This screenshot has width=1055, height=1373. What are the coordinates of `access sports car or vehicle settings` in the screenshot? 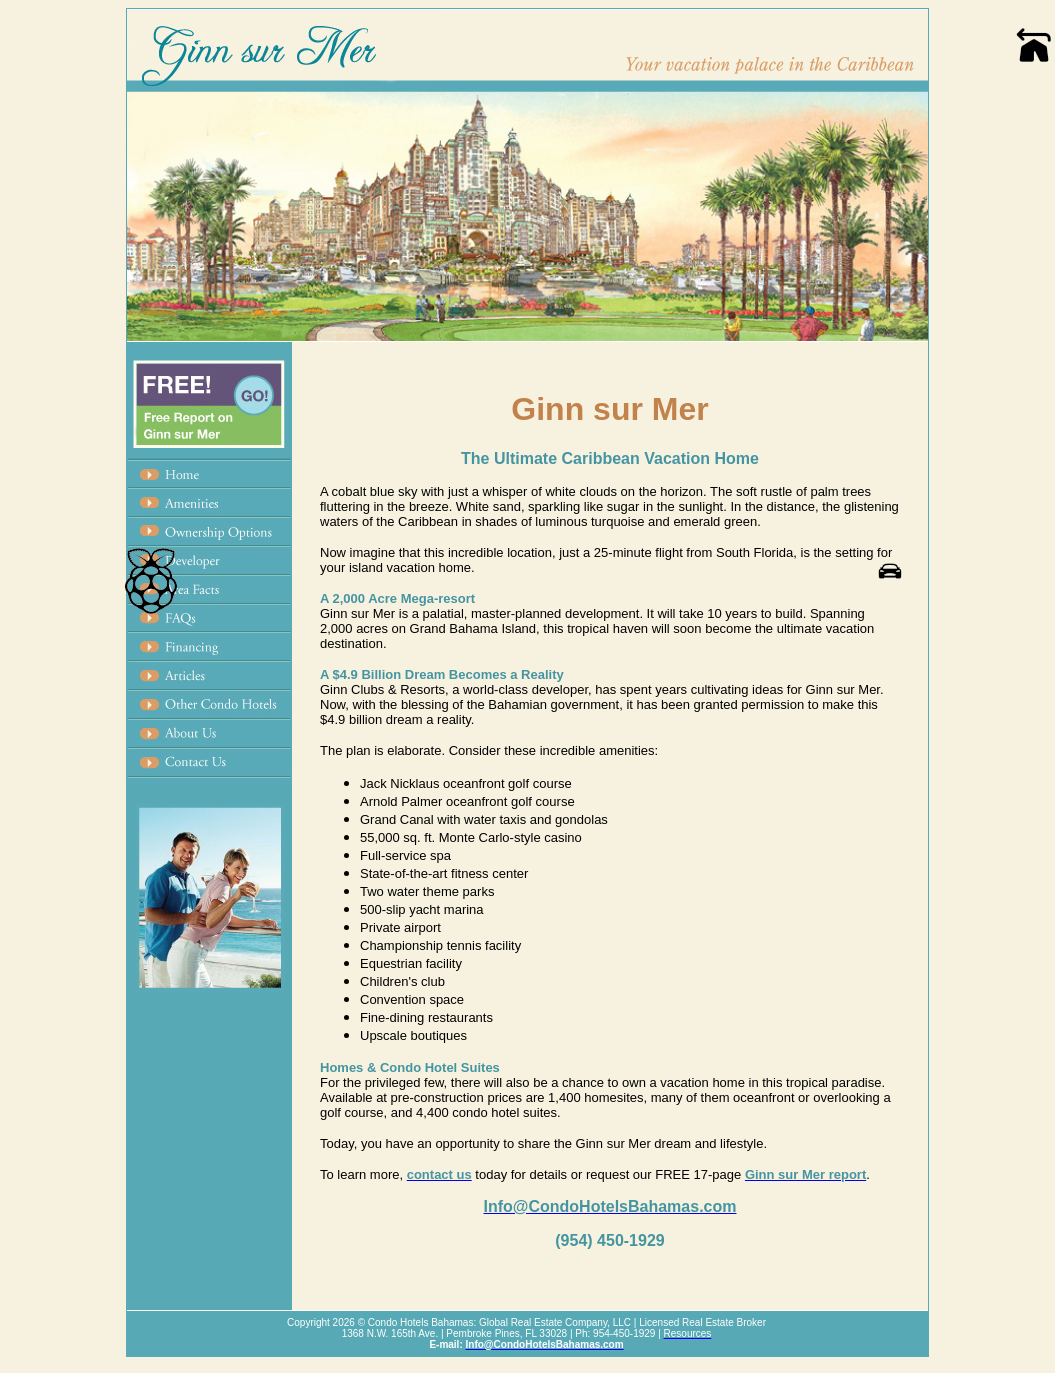 It's located at (890, 571).